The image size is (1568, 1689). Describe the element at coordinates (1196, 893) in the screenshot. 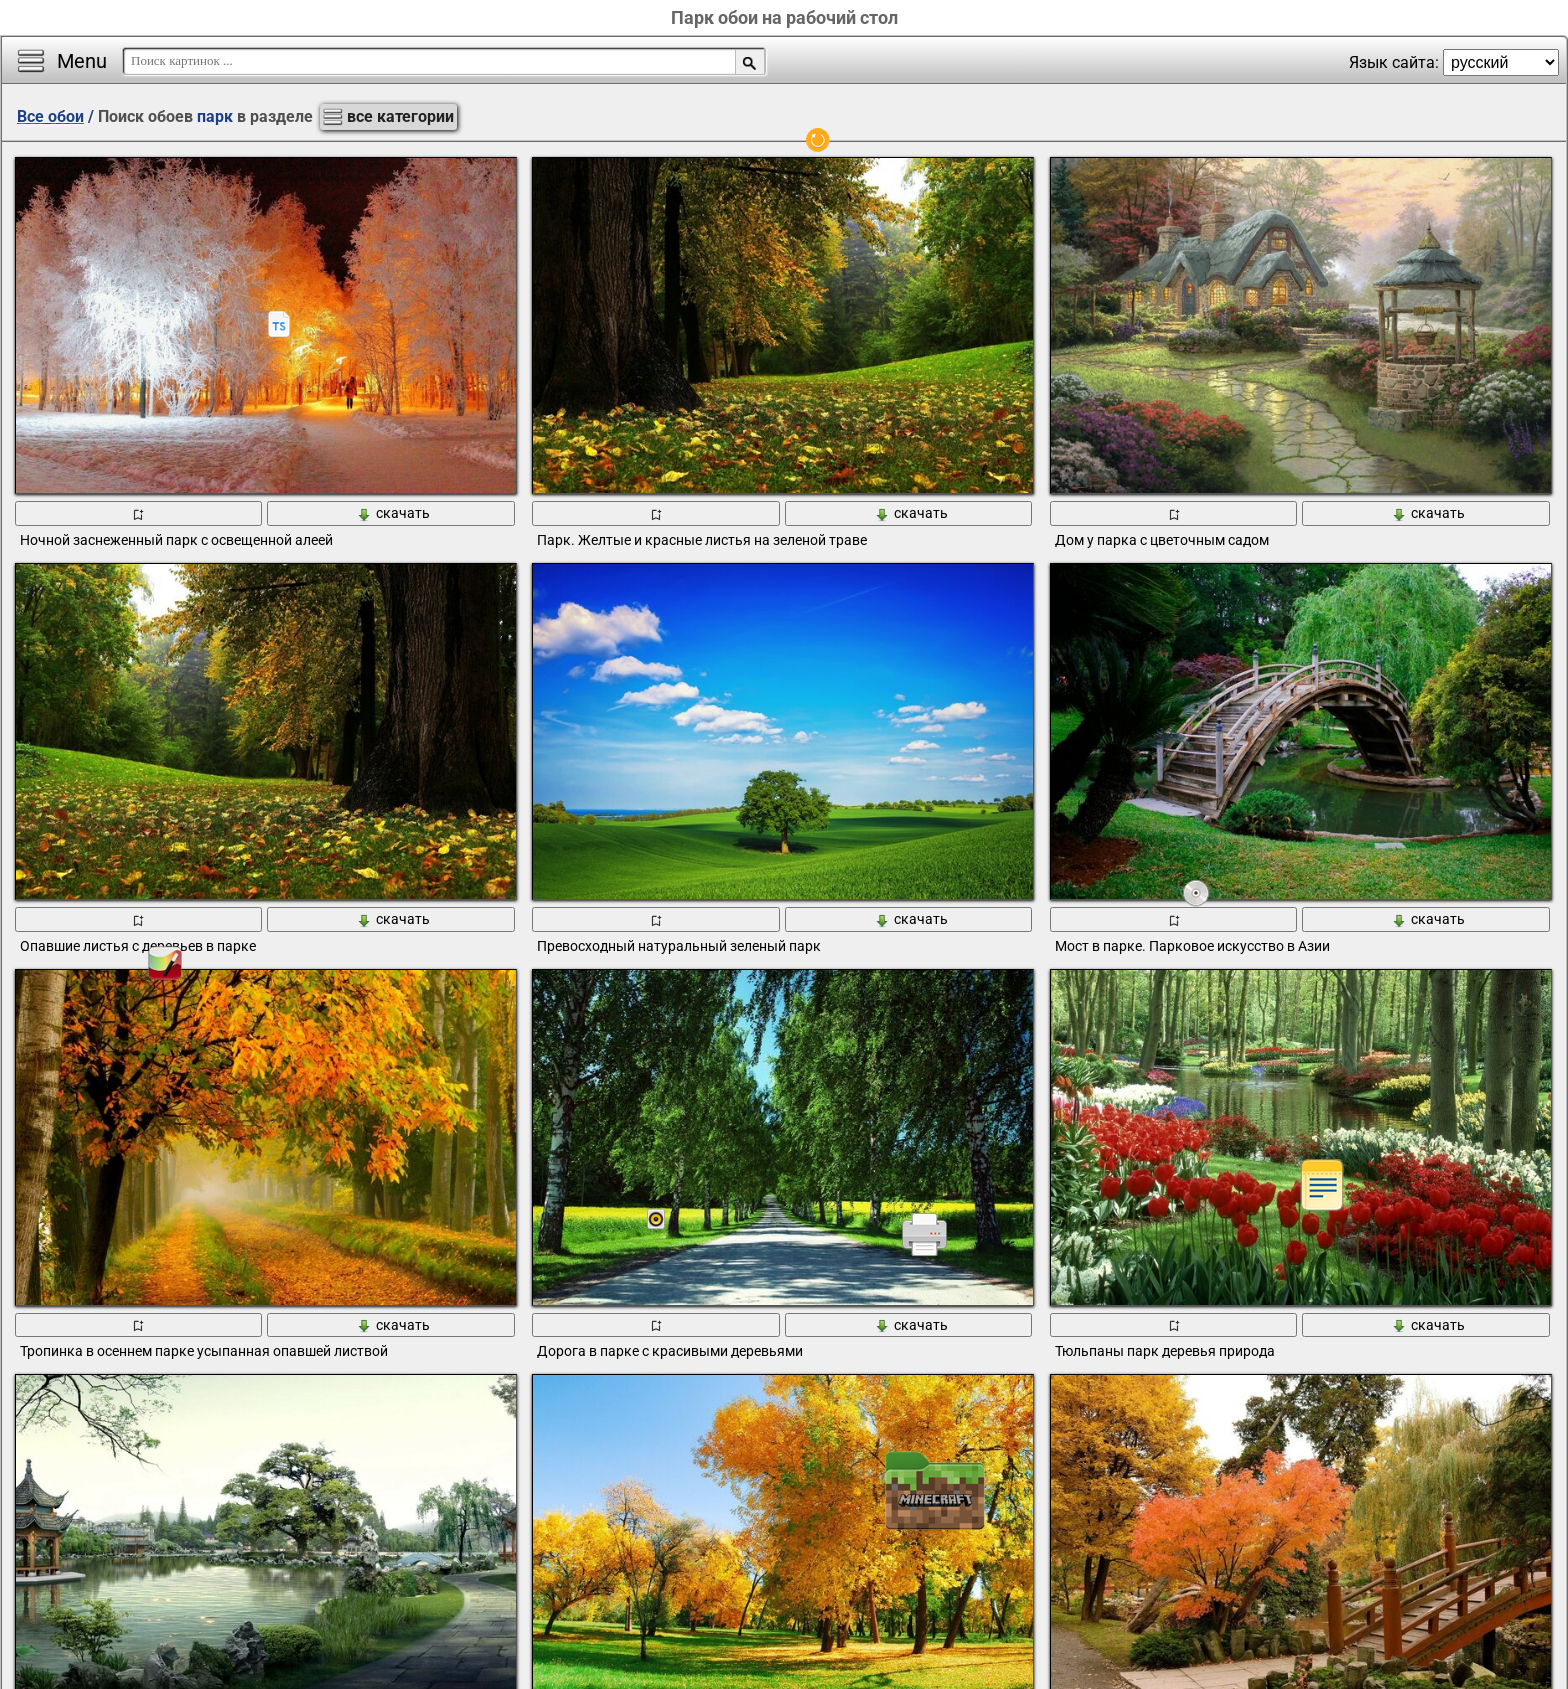

I see `access CD/DVD drive` at that location.